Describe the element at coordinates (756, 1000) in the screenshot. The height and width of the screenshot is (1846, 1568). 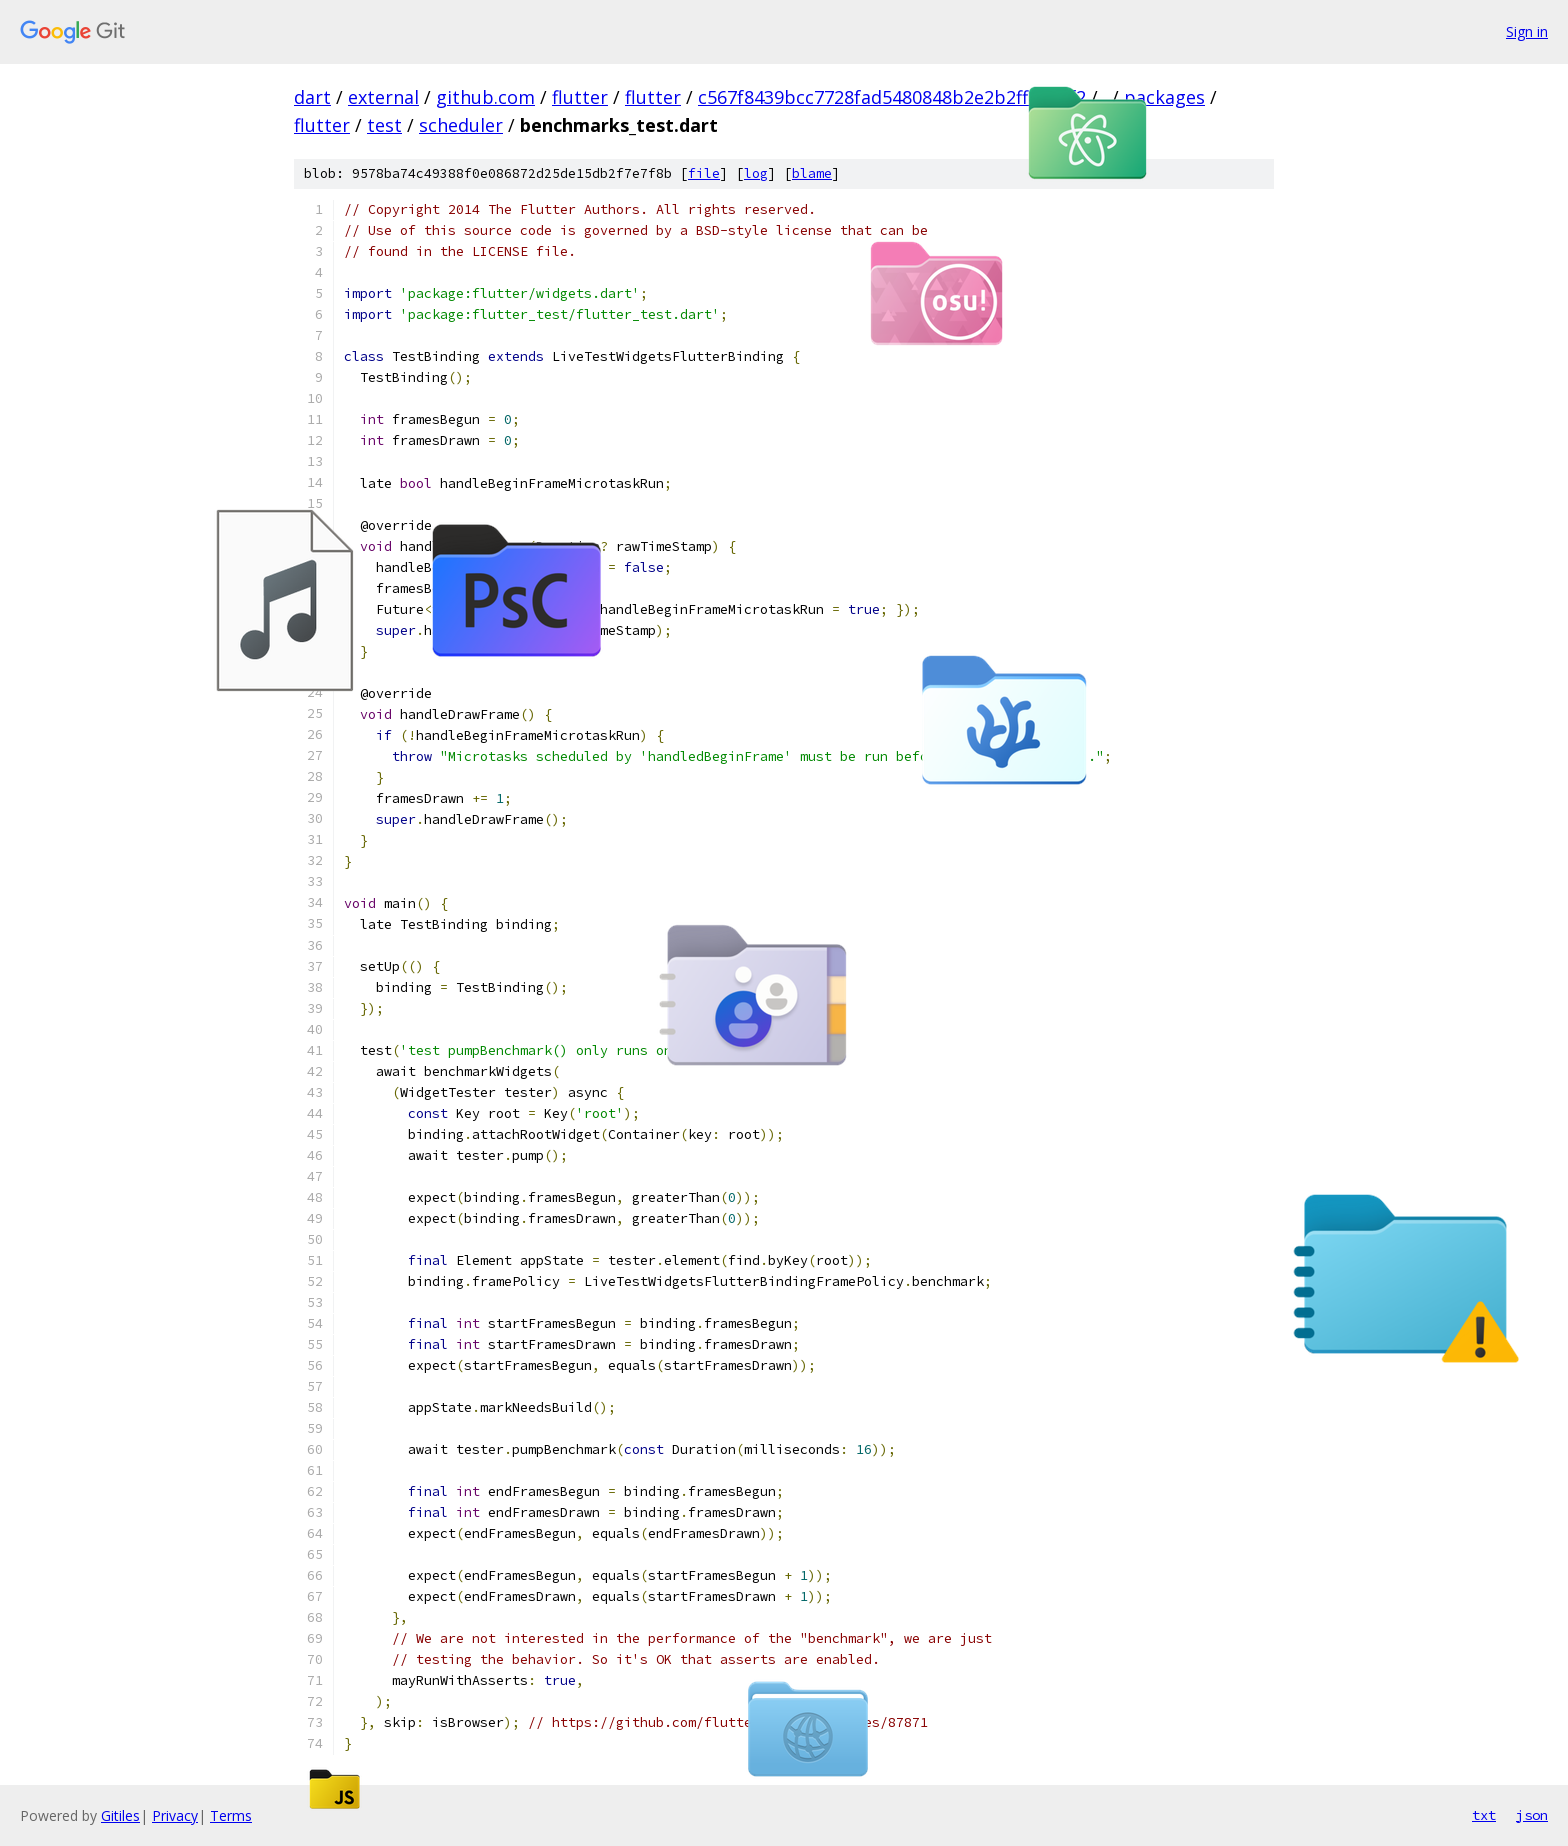
I see `open microsoft contacts folder` at that location.